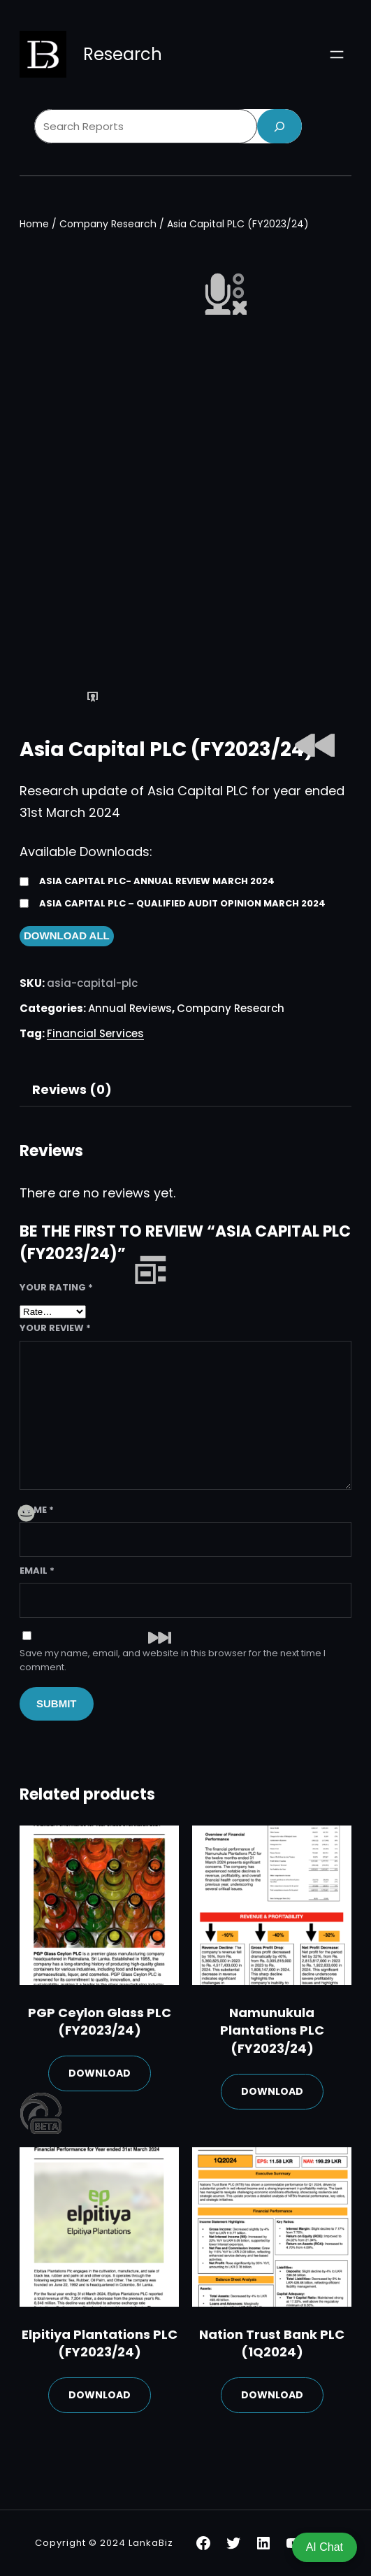 Image resolution: width=371 pixels, height=2576 pixels. What do you see at coordinates (41, 2113) in the screenshot?
I see `open microsoft edge beta browser` at bounding box center [41, 2113].